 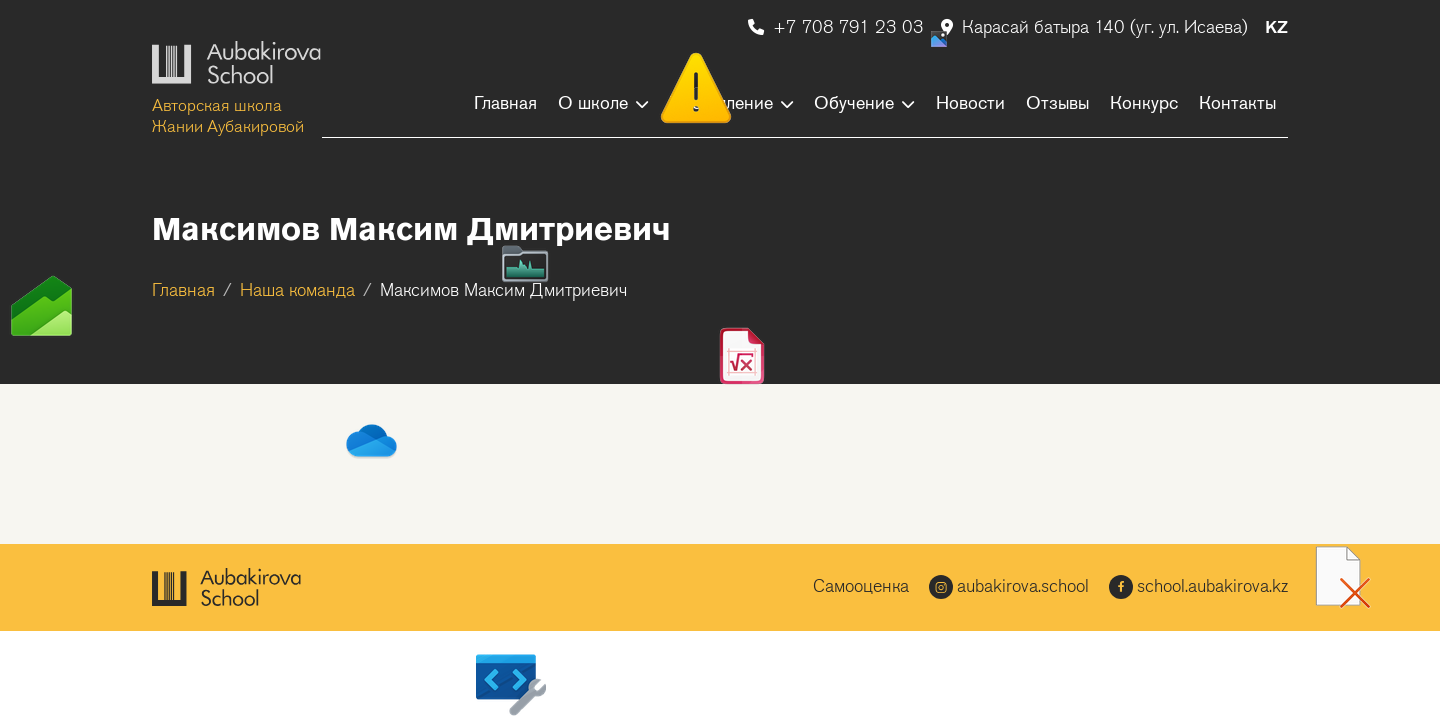 What do you see at coordinates (525, 265) in the screenshot?
I see `open system monitoring files` at bounding box center [525, 265].